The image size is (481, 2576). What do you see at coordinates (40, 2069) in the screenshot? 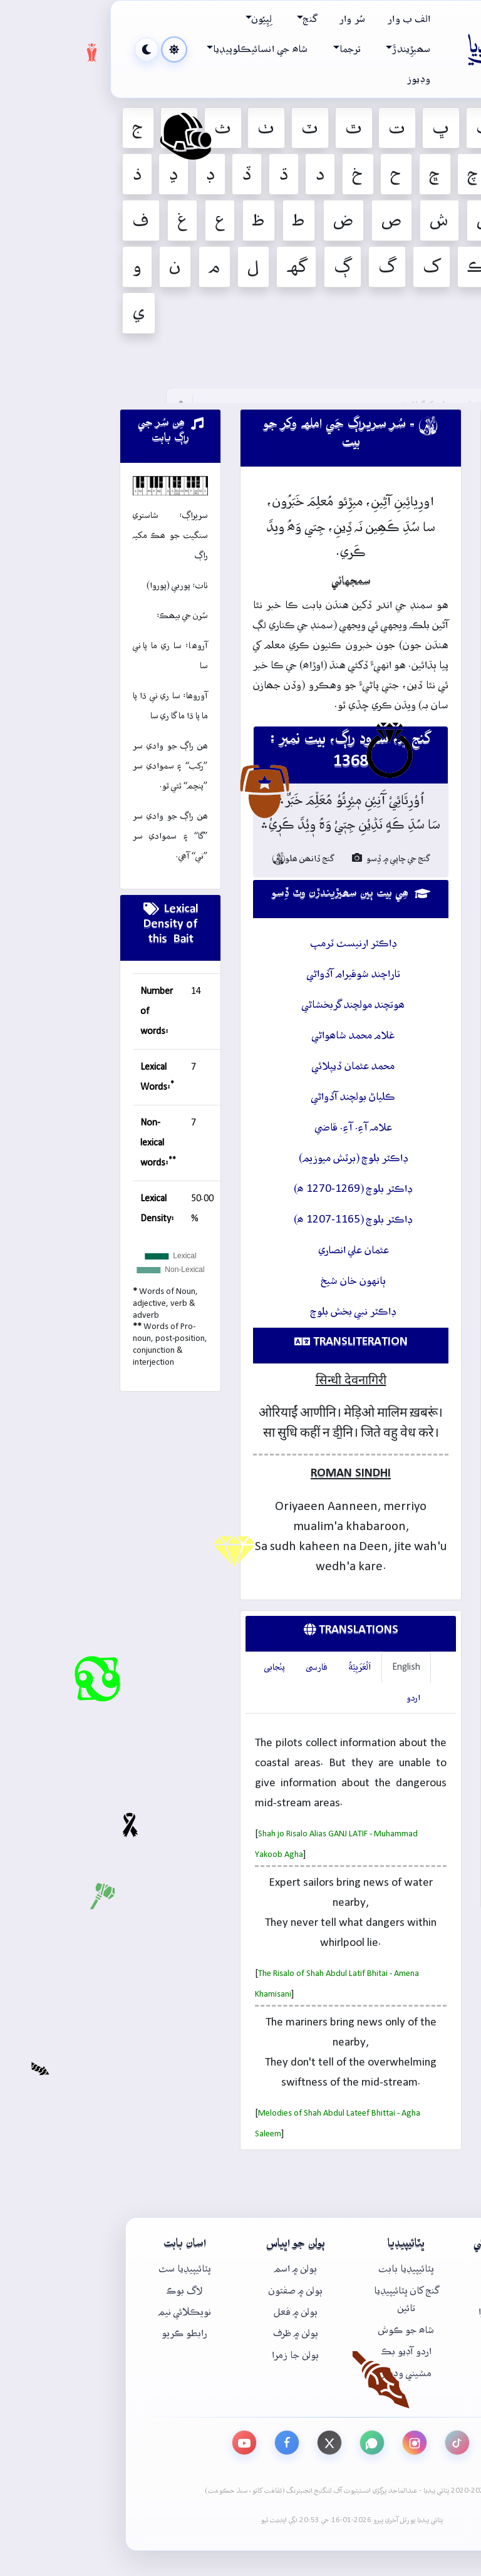
I see `indicates a zigzag or indirect path direction` at bounding box center [40, 2069].